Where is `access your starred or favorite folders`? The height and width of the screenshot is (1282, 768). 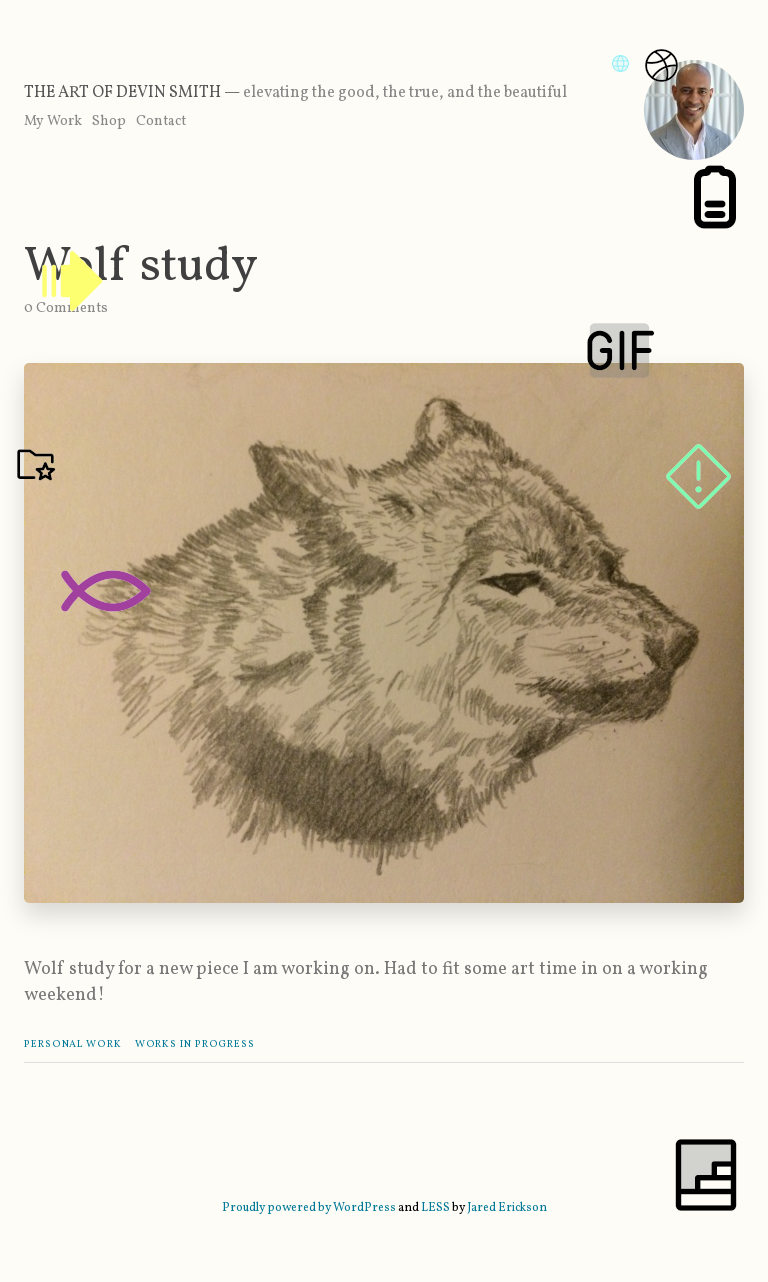 access your starred or favorite folders is located at coordinates (35, 463).